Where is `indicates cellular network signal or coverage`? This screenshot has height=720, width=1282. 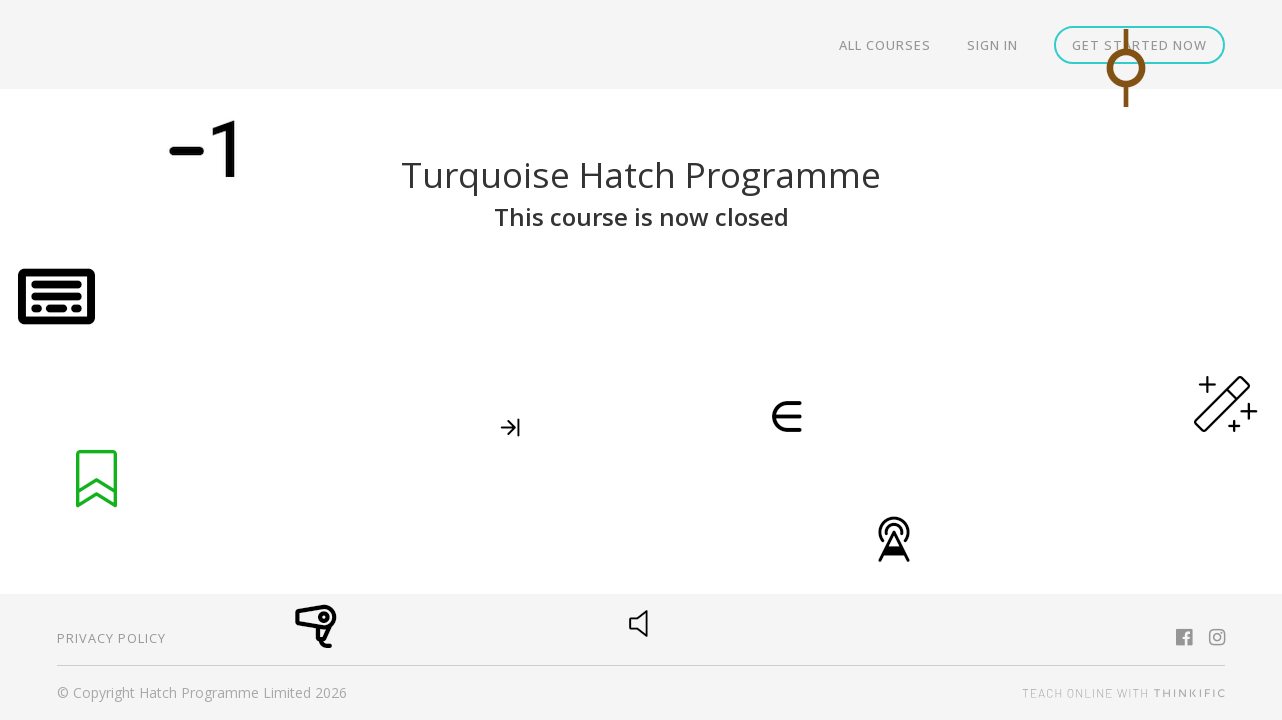
indicates cellular network signal or coverage is located at coordinates (894, 540).